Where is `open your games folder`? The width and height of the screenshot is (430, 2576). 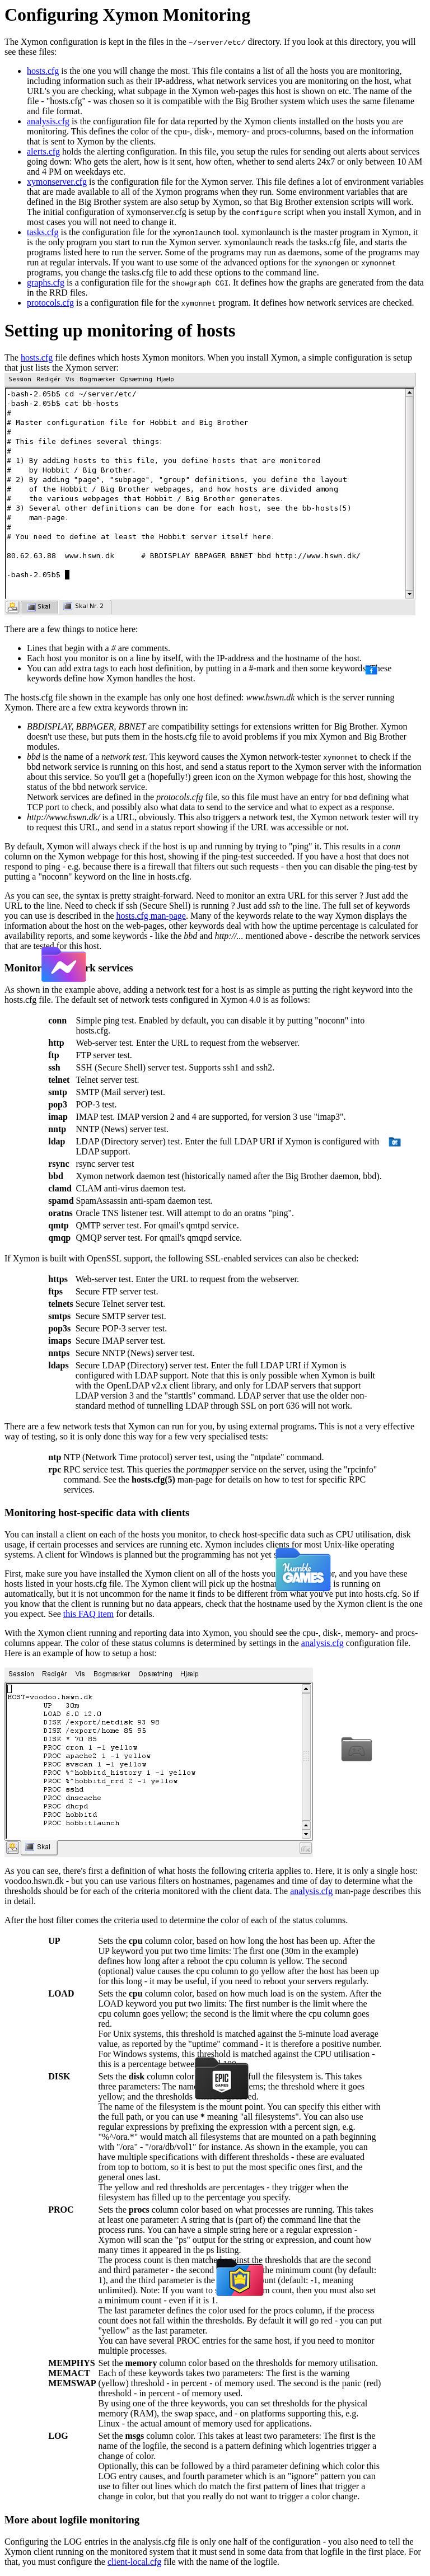
open your games folder is located at coordinates (357, 1749).